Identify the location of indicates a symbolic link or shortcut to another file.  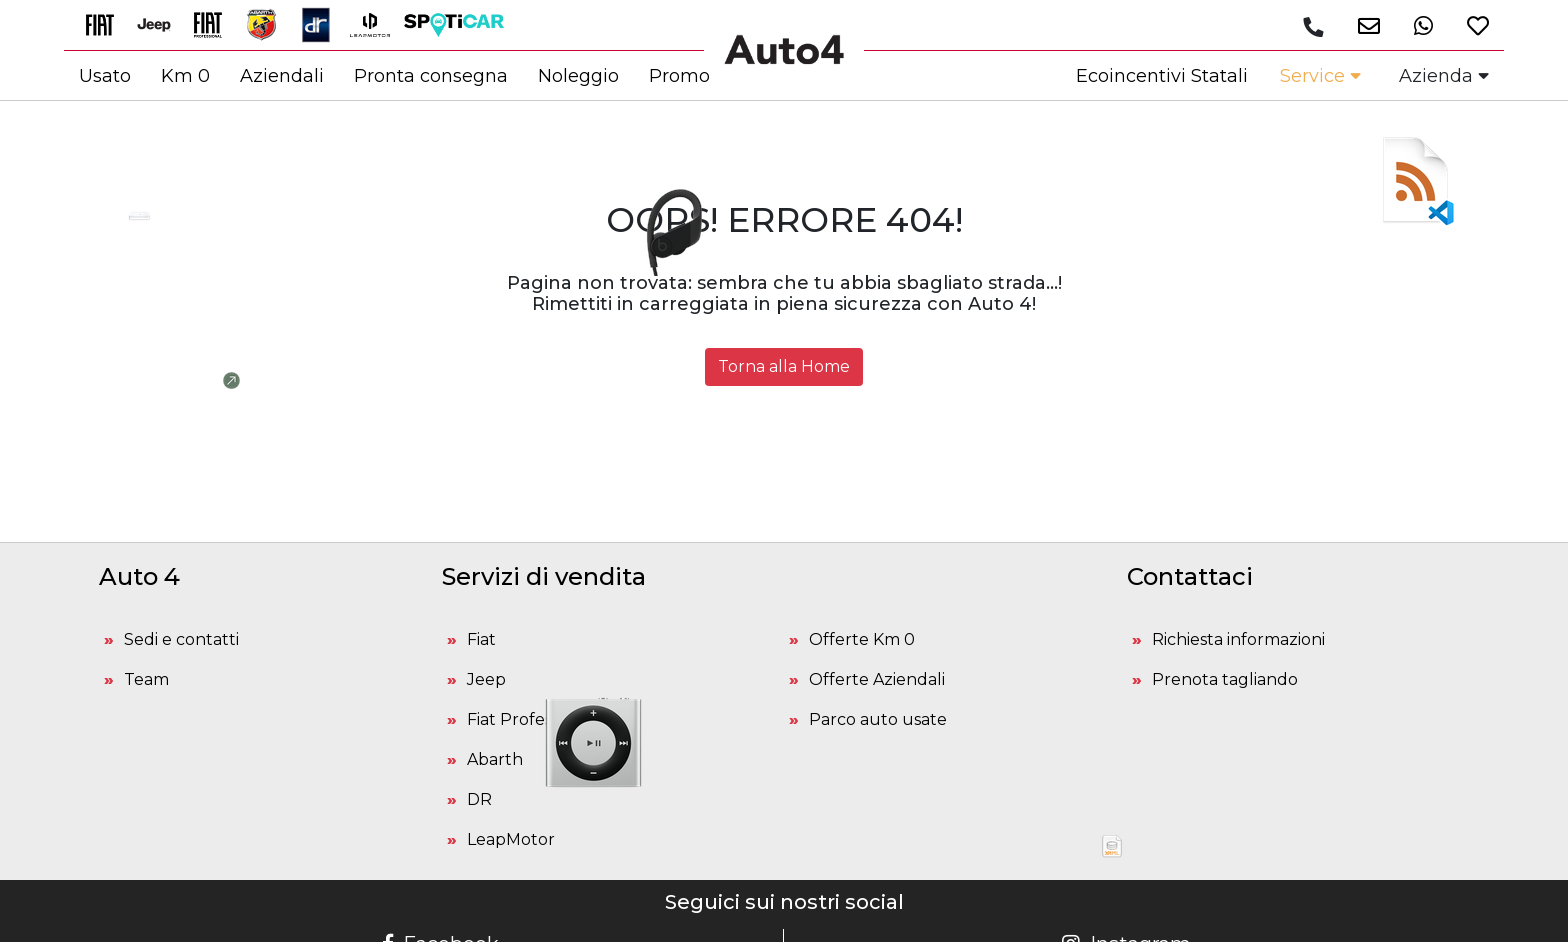
(231, 380).